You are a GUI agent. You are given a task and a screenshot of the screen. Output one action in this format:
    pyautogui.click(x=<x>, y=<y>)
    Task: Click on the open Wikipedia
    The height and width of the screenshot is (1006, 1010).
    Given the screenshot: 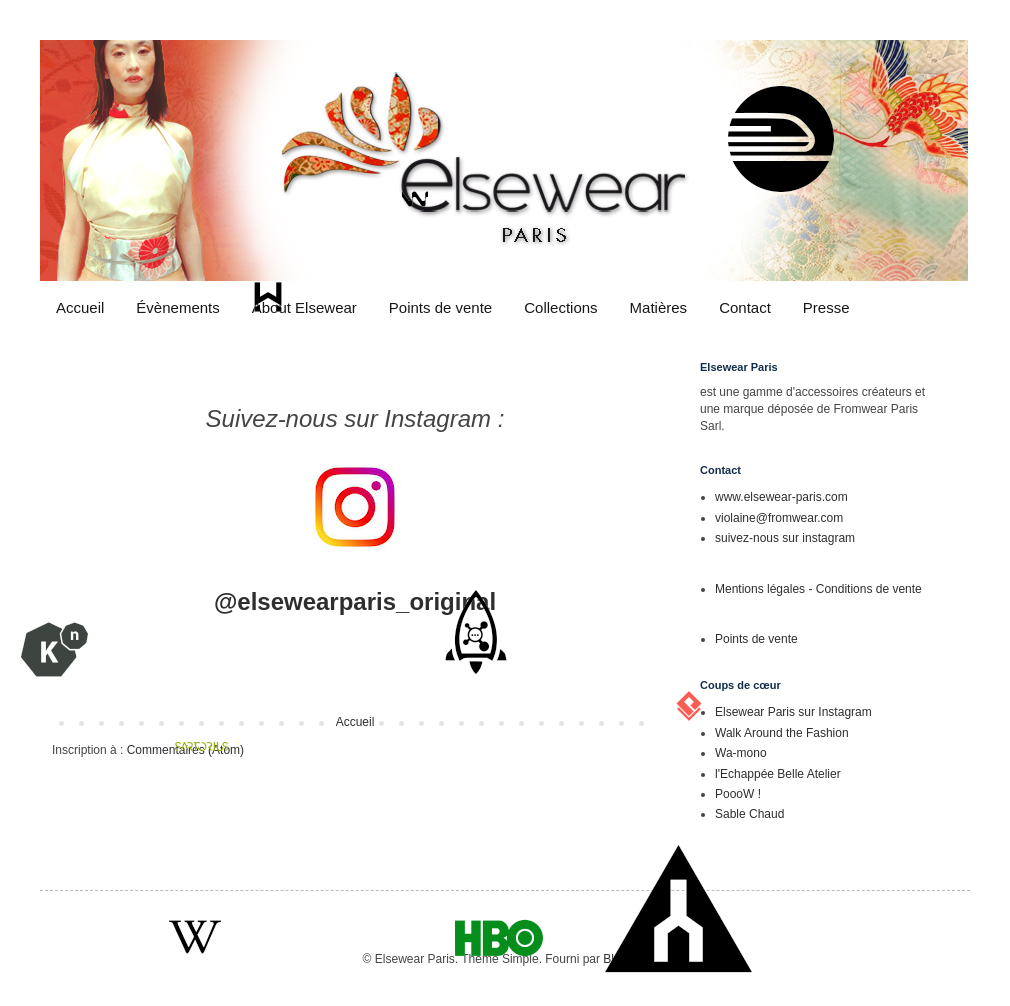 What is the action you would take?
    pyautogui.click(x=195, y=937)
    